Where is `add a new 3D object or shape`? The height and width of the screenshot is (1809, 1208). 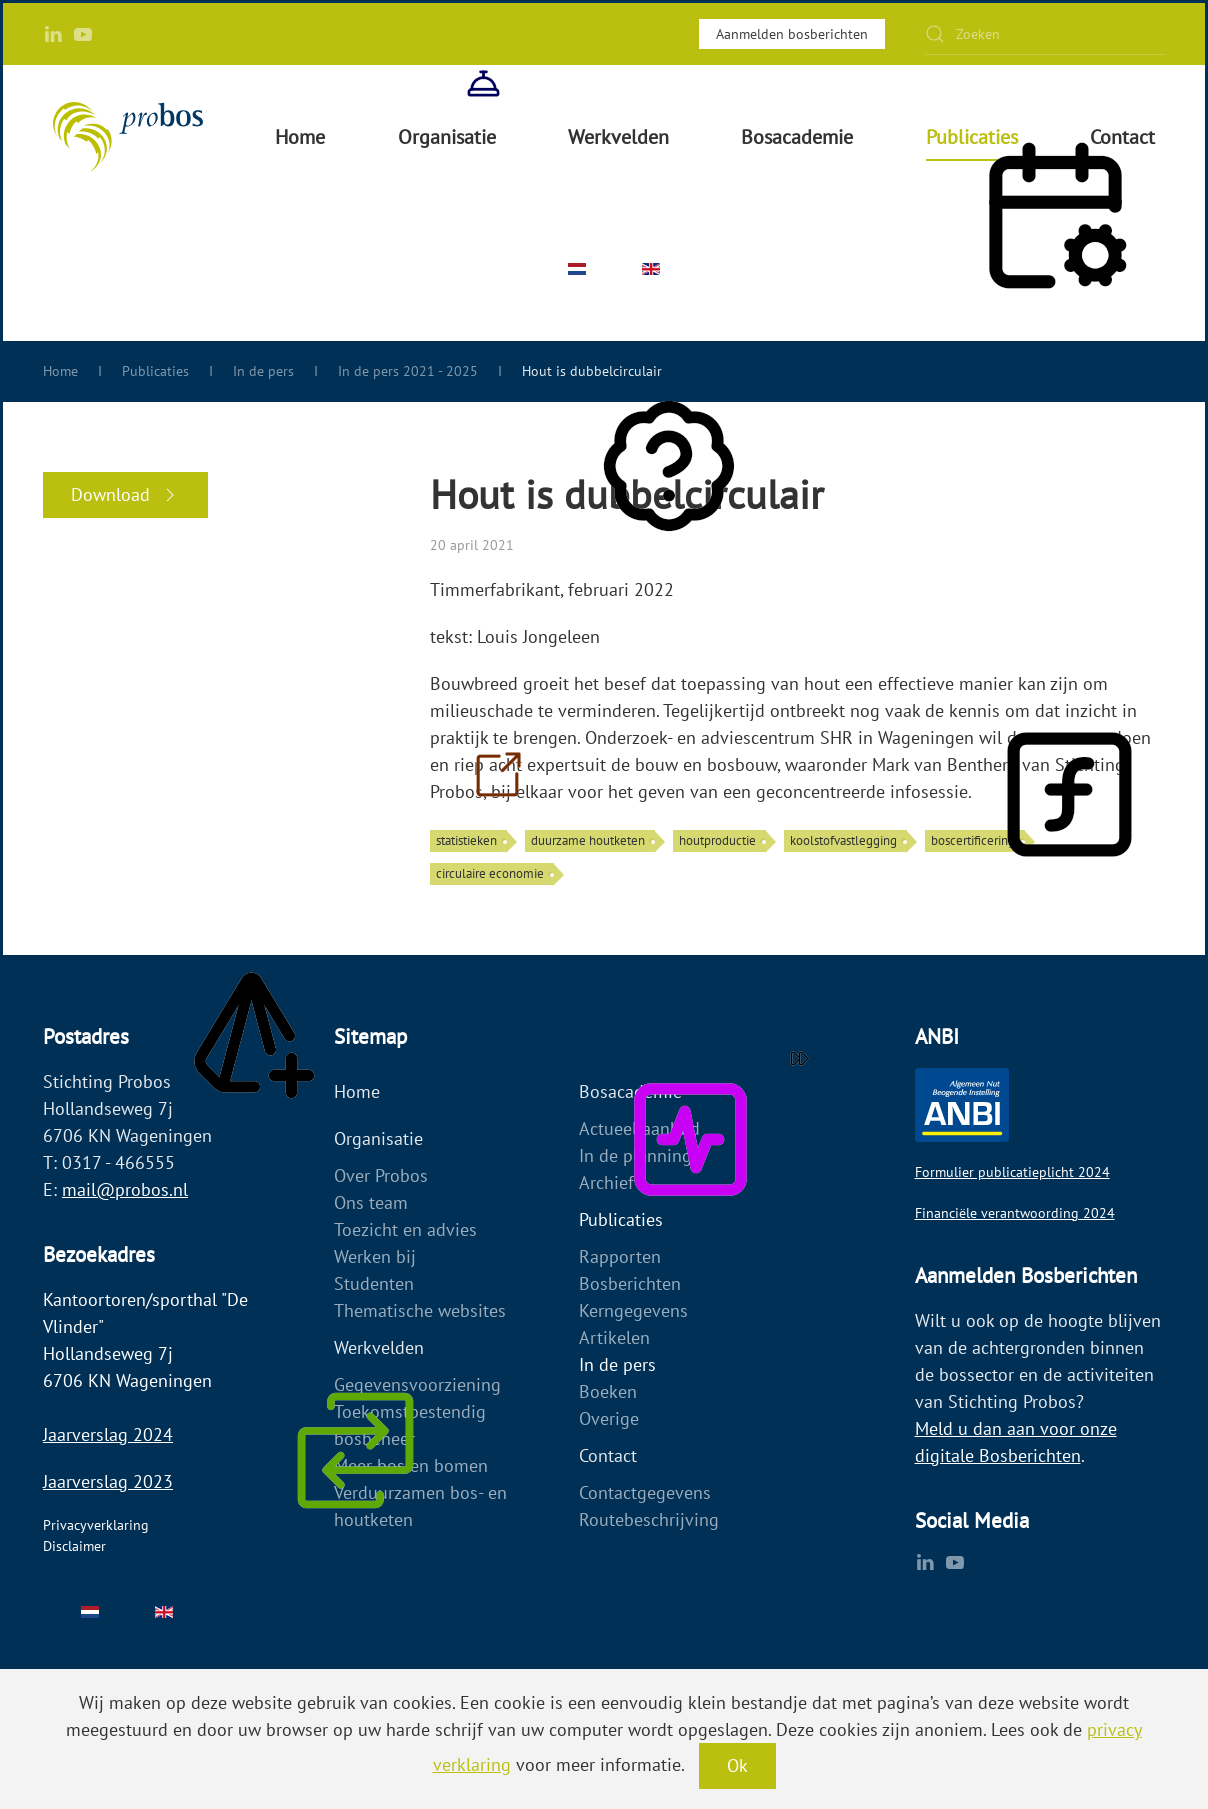 add a new 3D object or shape is located at coordinates (251, 1035).